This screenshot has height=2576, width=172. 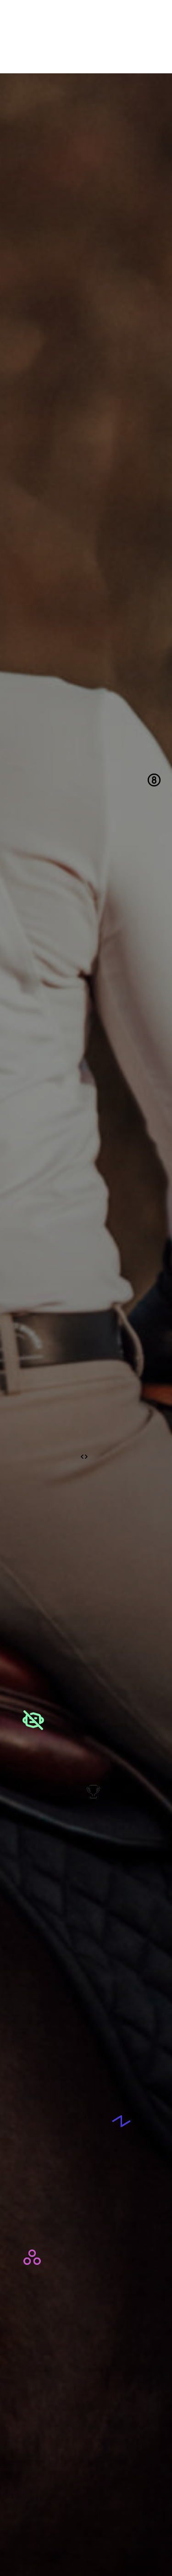 What do you see at coordinates (33, 1720) in the screenshot?
I see `face mask not required` at bounding box center [33, 1720].